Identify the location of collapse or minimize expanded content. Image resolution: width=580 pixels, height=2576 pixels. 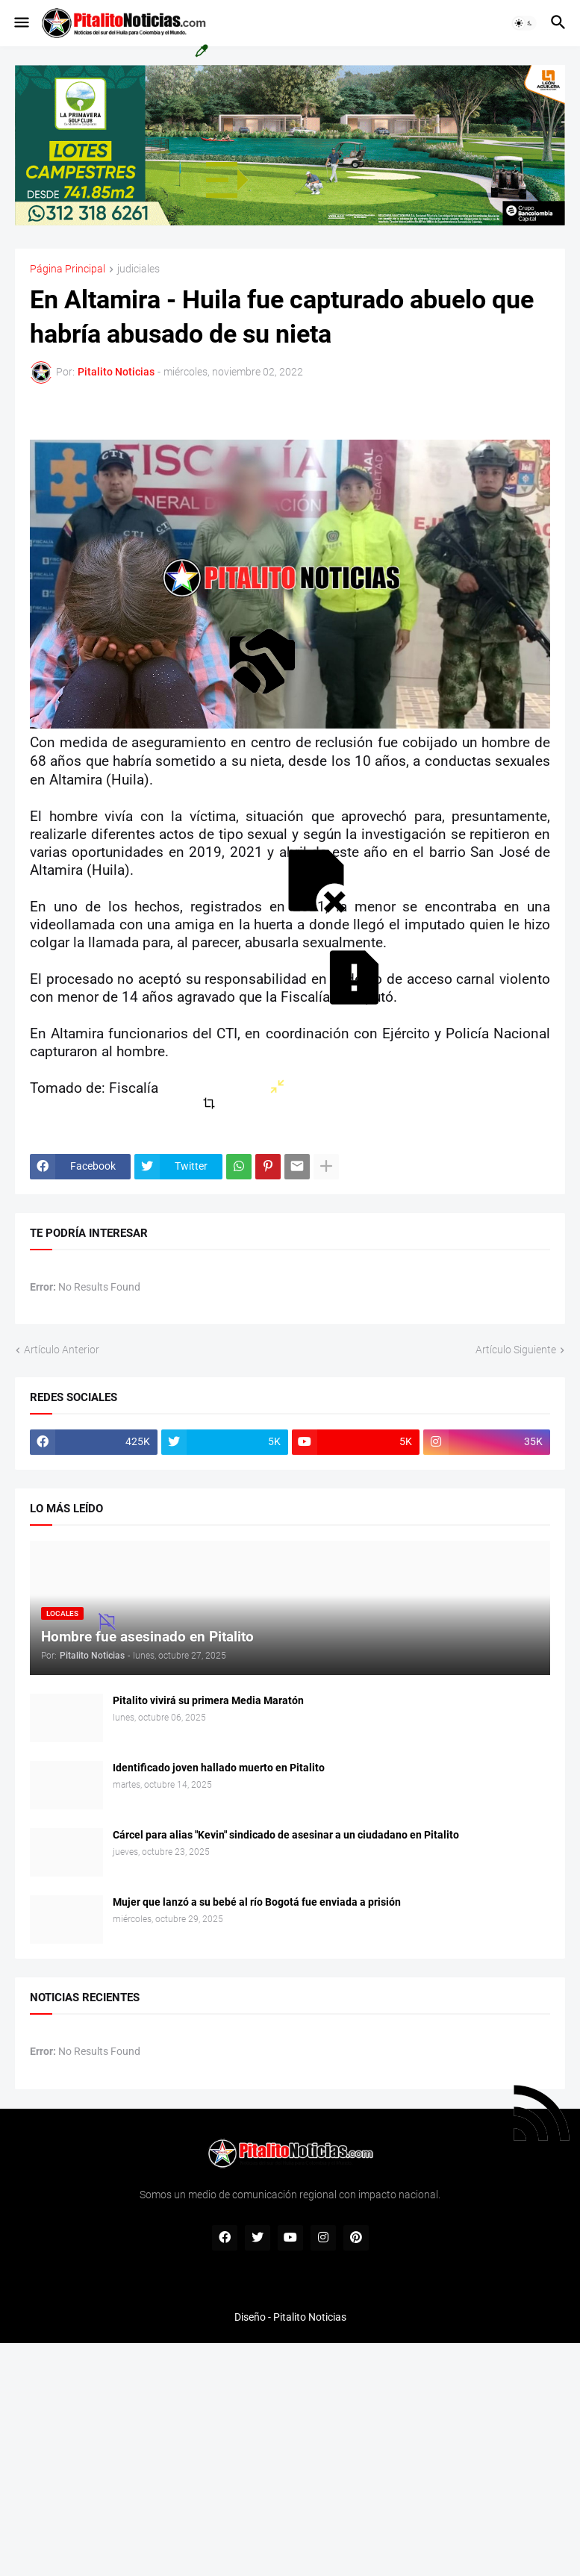
(277, 1086).